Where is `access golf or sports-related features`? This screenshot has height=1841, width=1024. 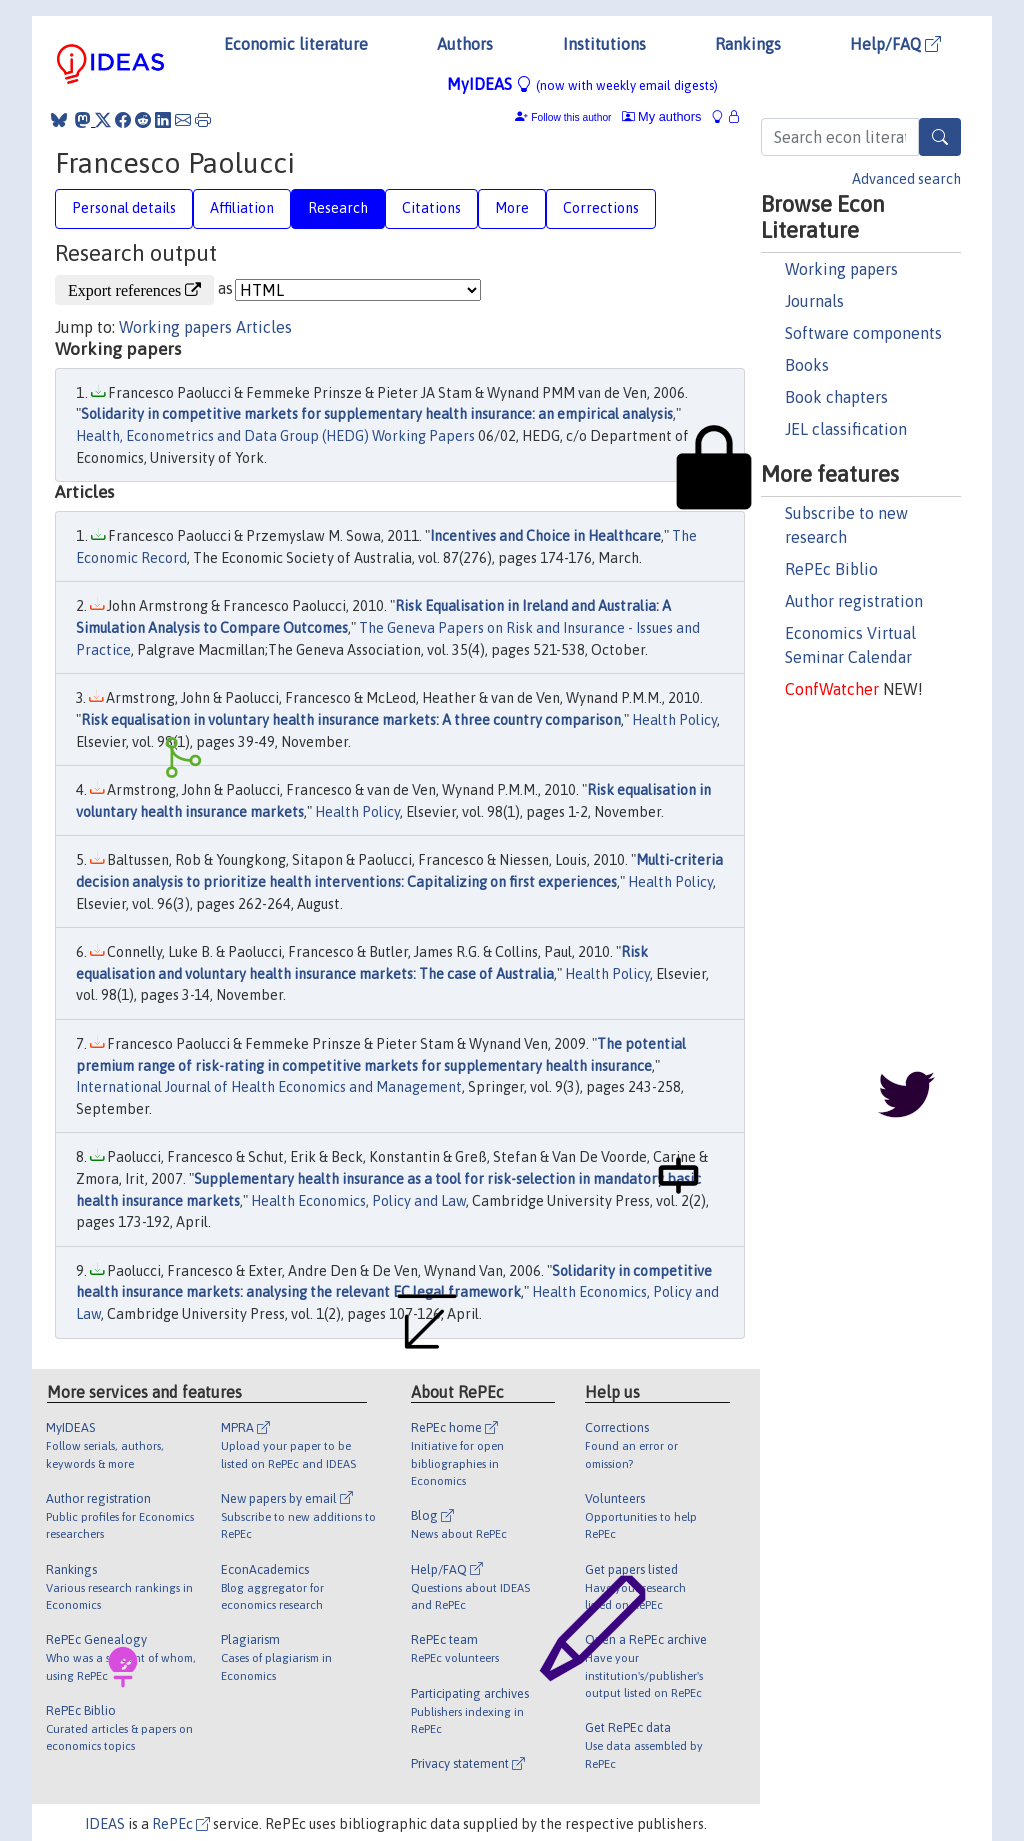
access golf or sports-related features is located at coordinates (123, 1666).